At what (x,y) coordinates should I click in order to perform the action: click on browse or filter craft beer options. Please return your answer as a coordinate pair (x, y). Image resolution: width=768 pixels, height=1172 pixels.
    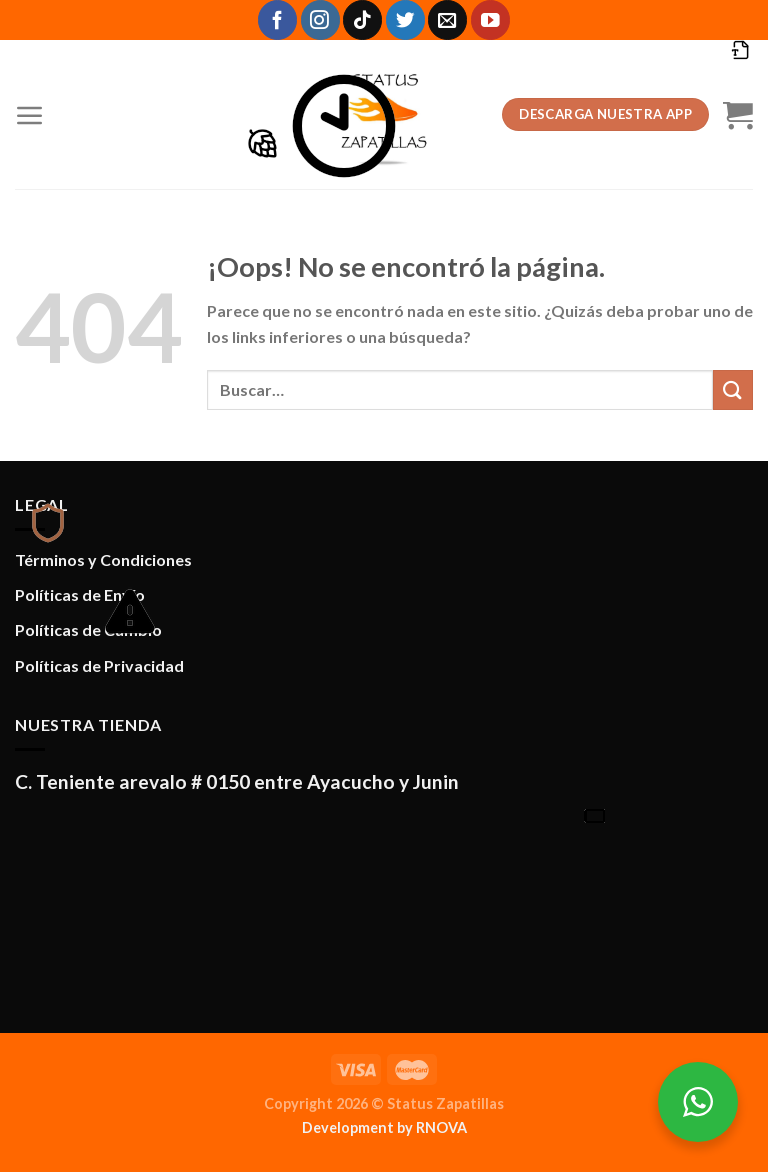
    Looking at the image, I should click on (262, 143).